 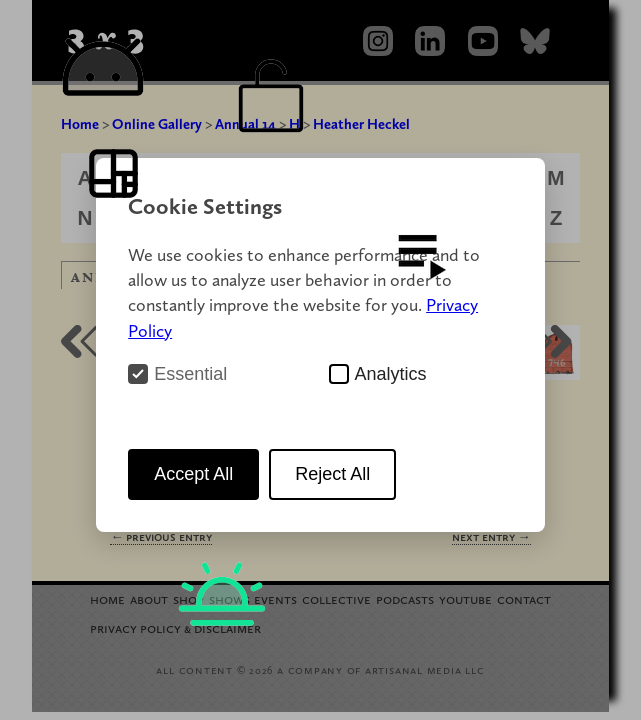 What do you see at coordinates (424, 254) in the screenshot?
I see `play all items in a playlist` at bounding box center [424, 254].